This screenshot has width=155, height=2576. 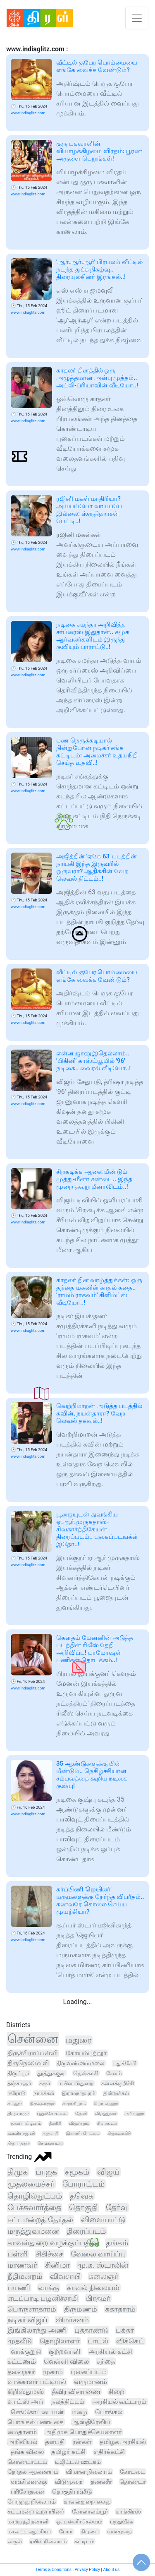 I want to click on scroll to top of page, so click(x=79, y=934).